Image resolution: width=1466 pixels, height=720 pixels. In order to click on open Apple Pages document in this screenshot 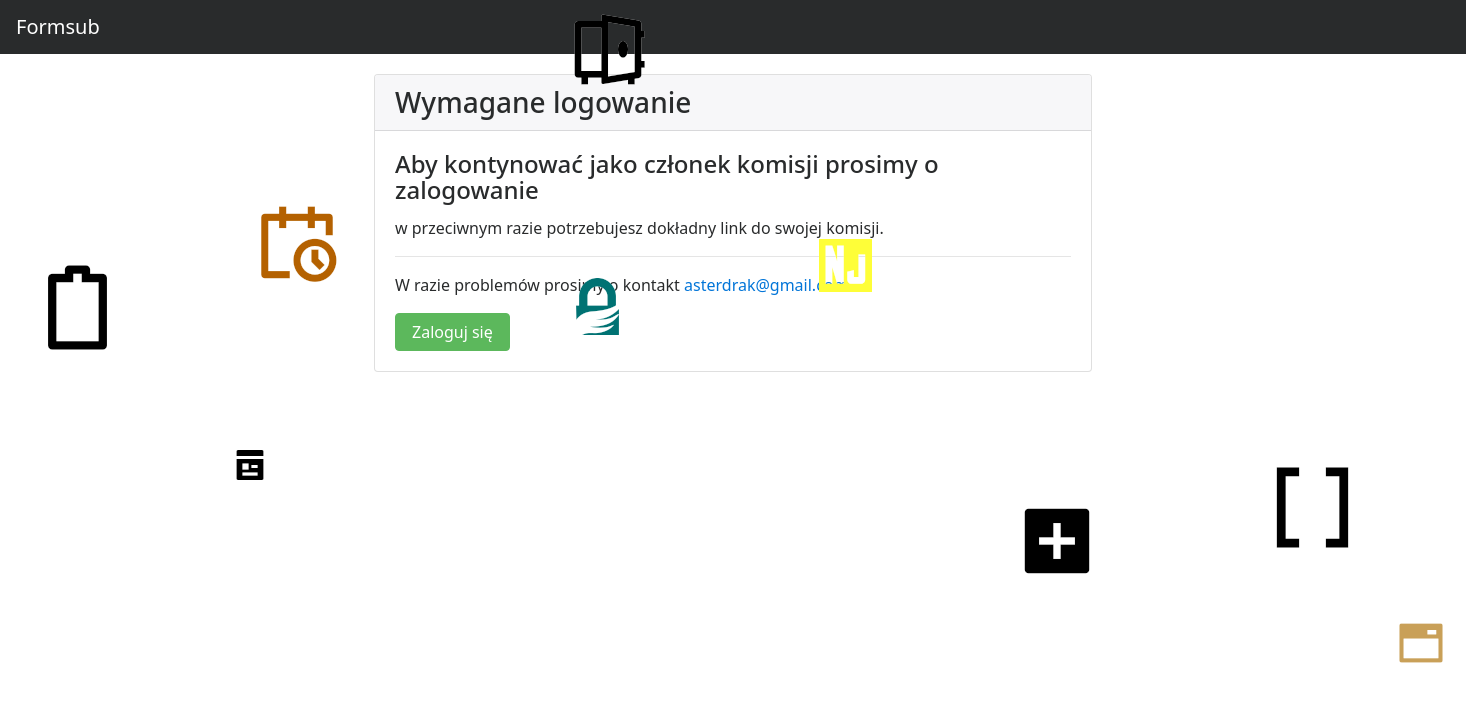, I will do `click(250, 465)`.